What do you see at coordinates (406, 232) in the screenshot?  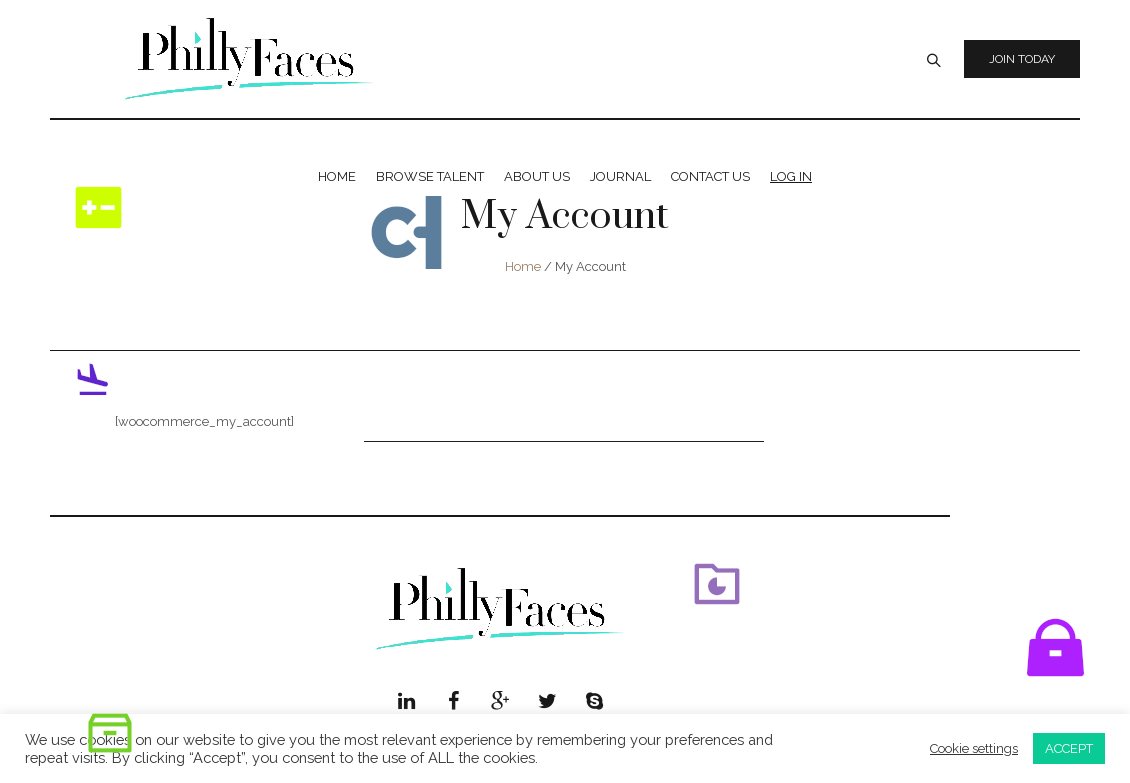 I see `castorama home improvement store logo` at bounding box center [406, 232].